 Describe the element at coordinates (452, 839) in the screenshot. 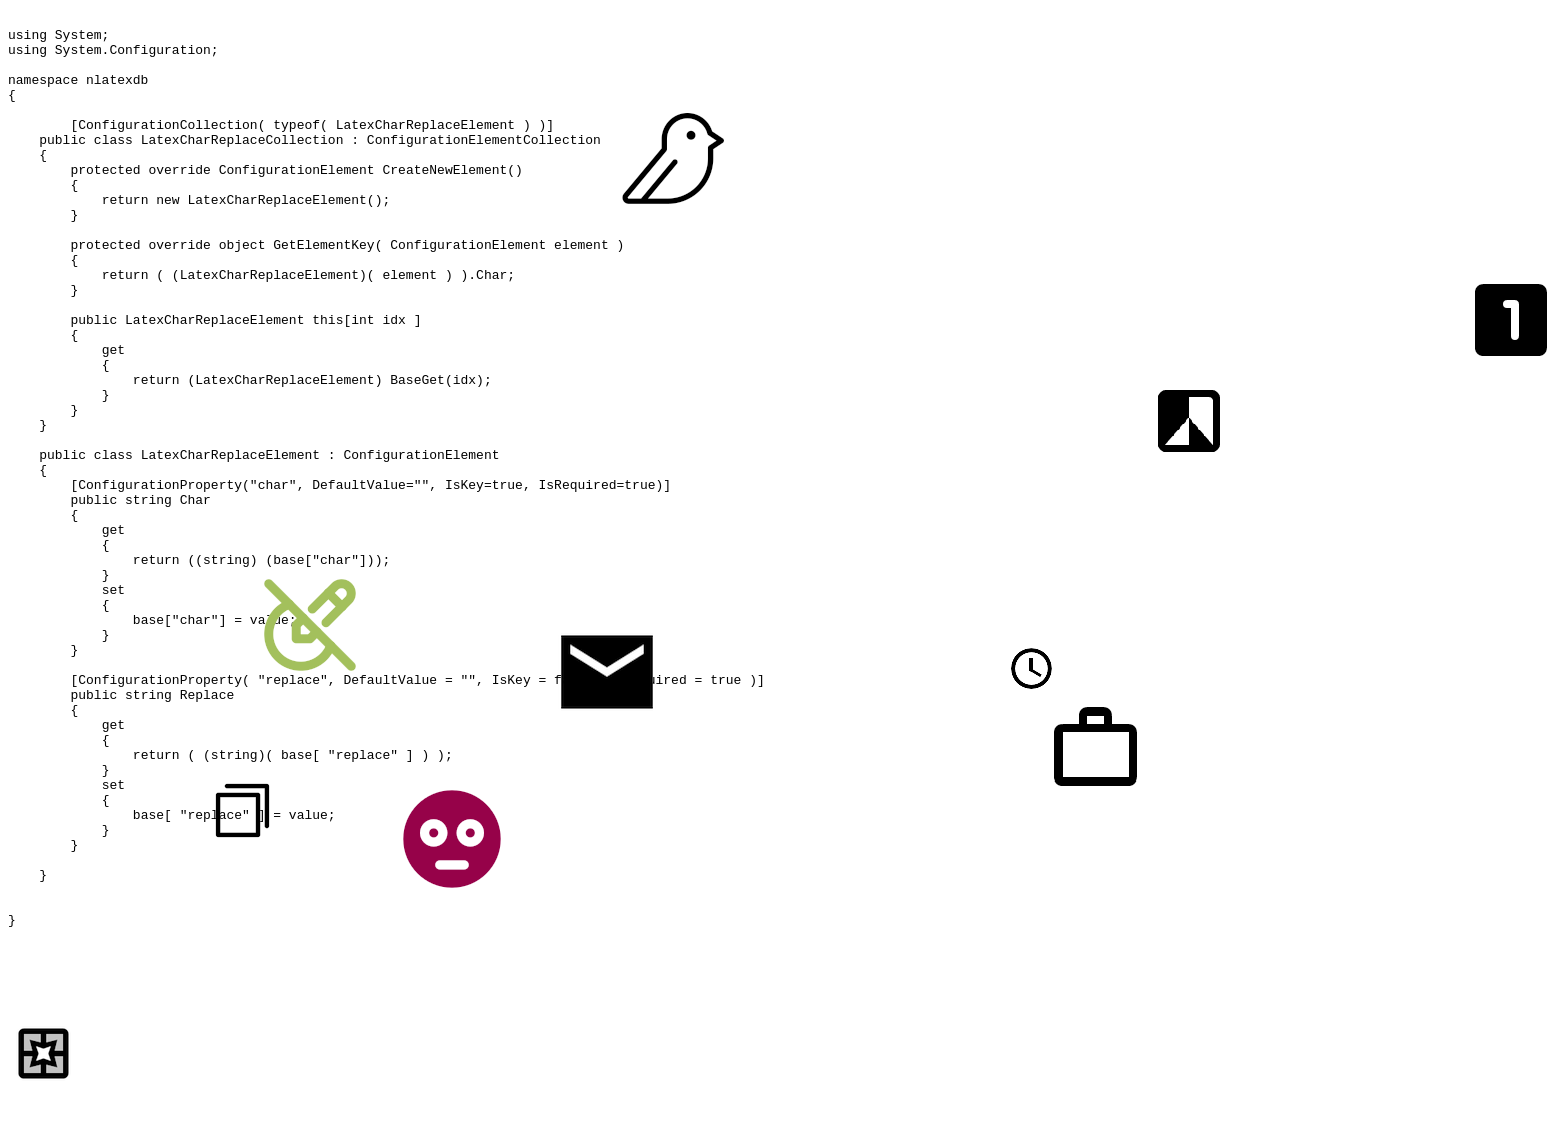

I see `react with embarrassment or surprise` at that location.